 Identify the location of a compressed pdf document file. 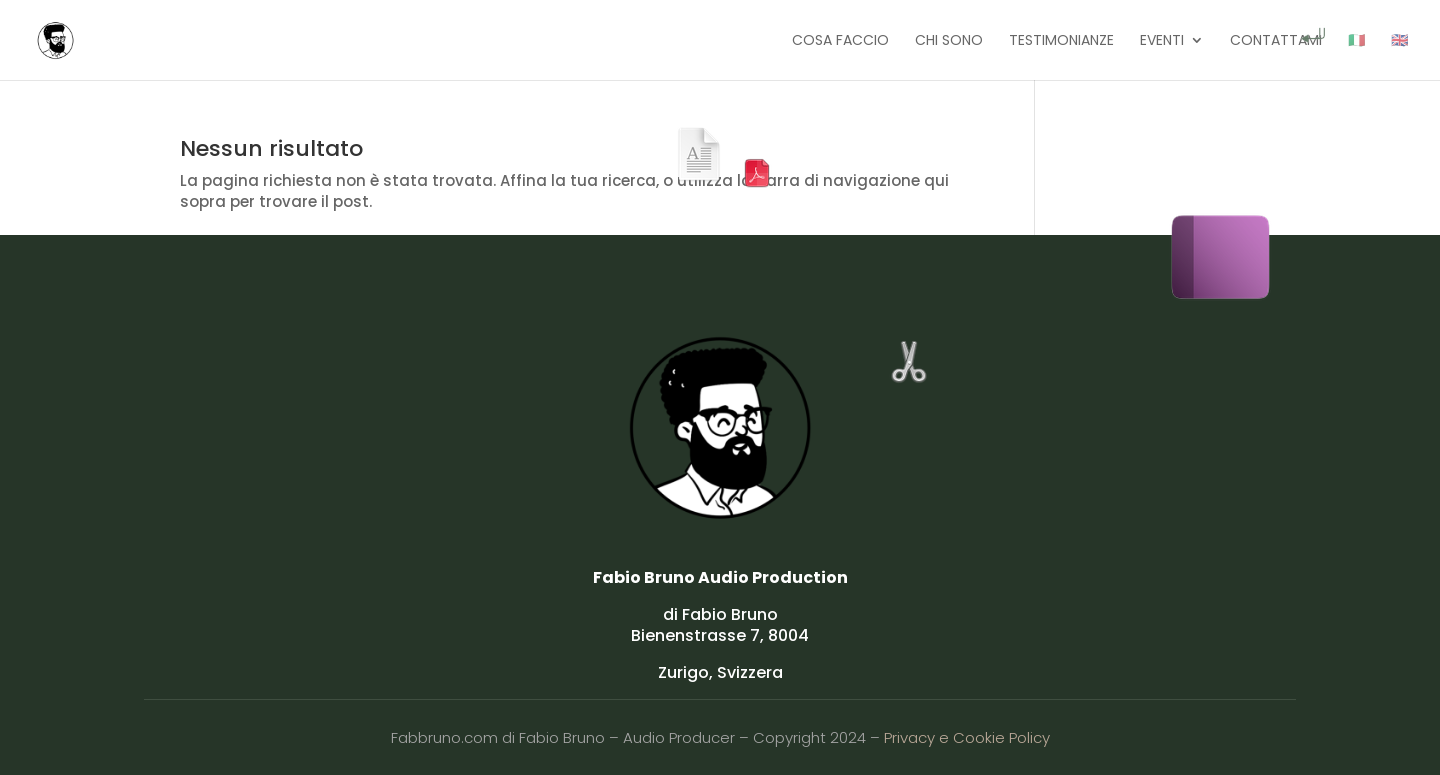
(757, 173).